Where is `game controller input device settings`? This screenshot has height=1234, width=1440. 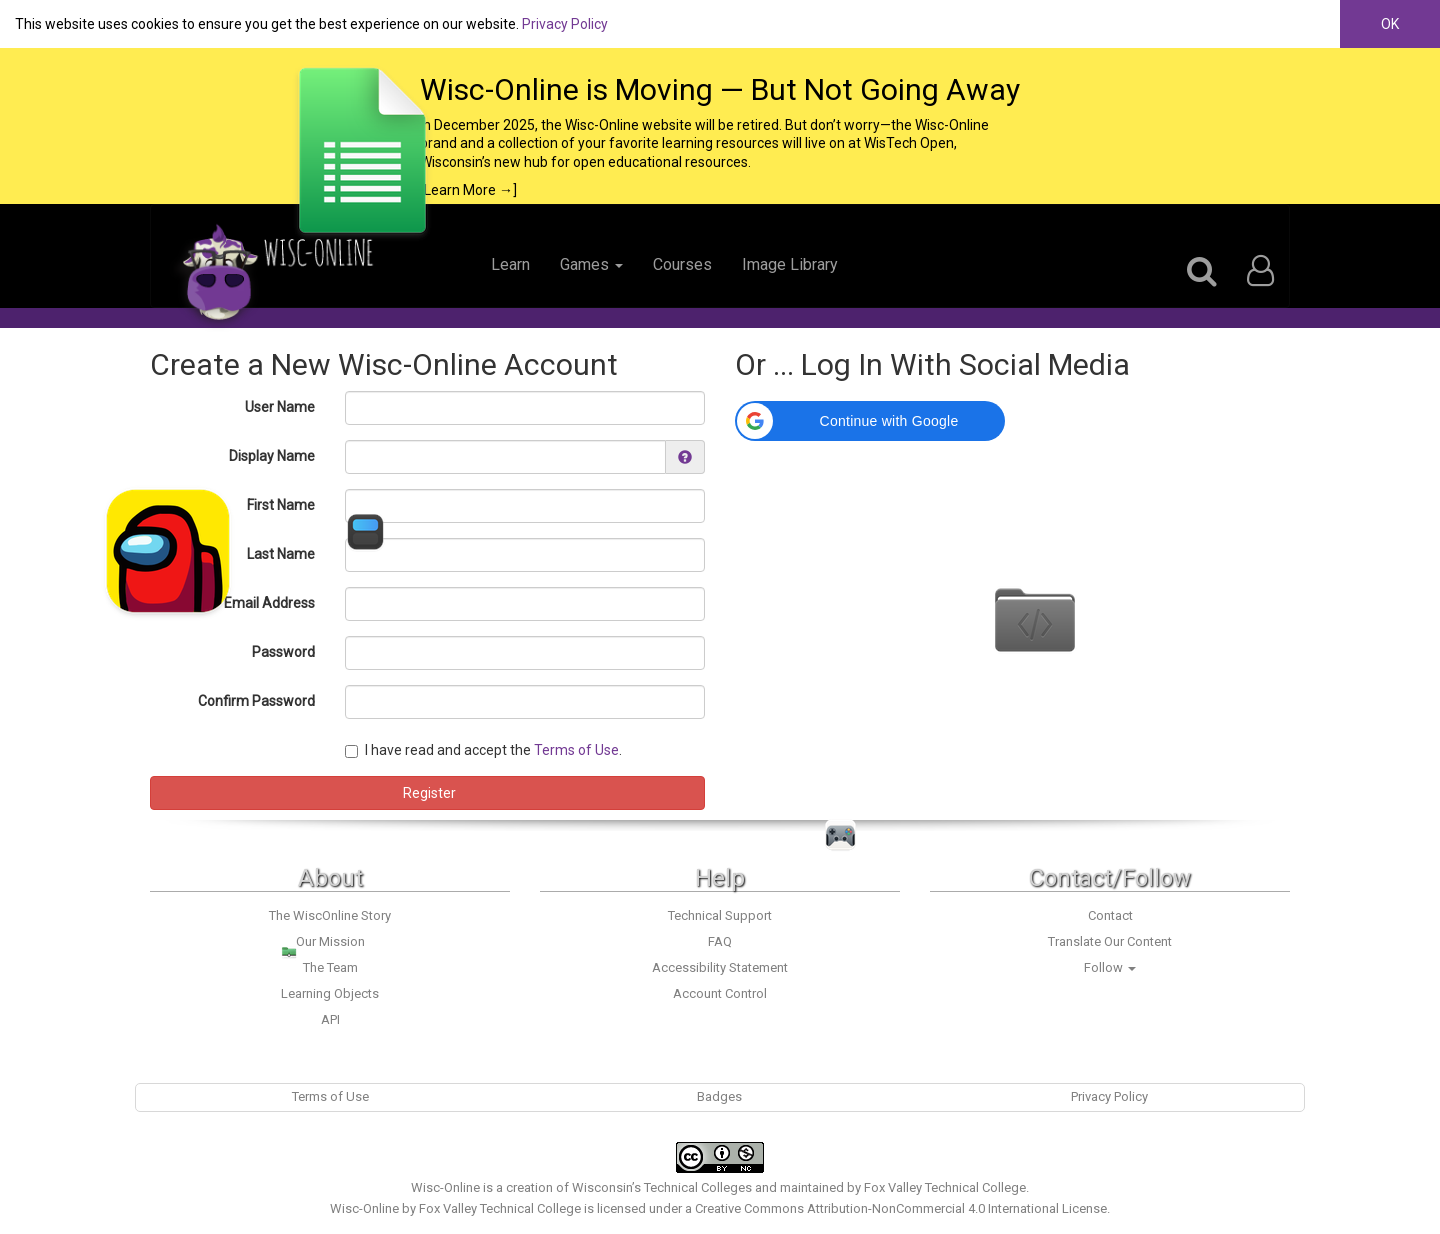
game controller input device settings is located at coordinates (840, 834).